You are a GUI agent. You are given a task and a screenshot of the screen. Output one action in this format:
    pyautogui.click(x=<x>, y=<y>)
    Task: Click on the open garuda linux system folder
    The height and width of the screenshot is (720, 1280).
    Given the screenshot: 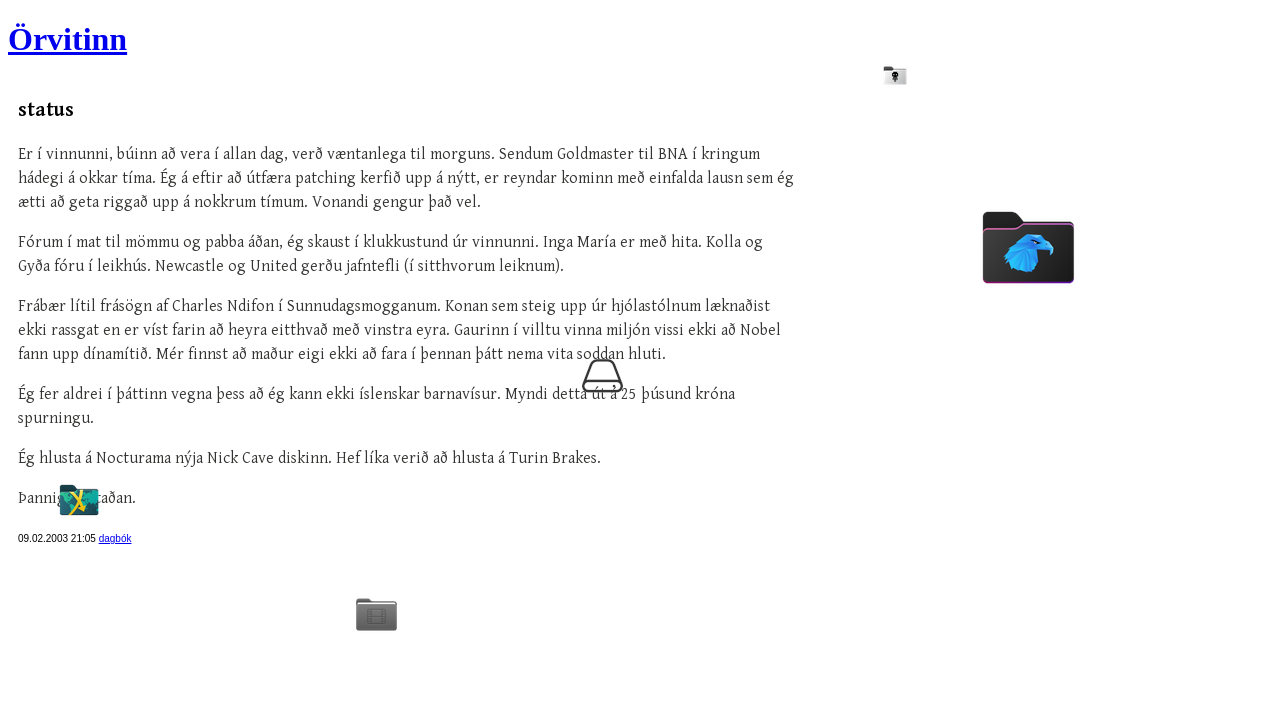 What is the action you would take?
    pyautogui.click(x=1028, y=250)
    